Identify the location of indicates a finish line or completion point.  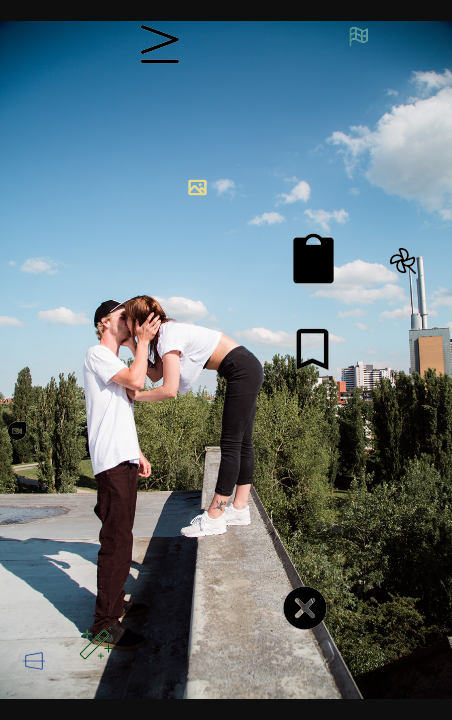
(358, 36).